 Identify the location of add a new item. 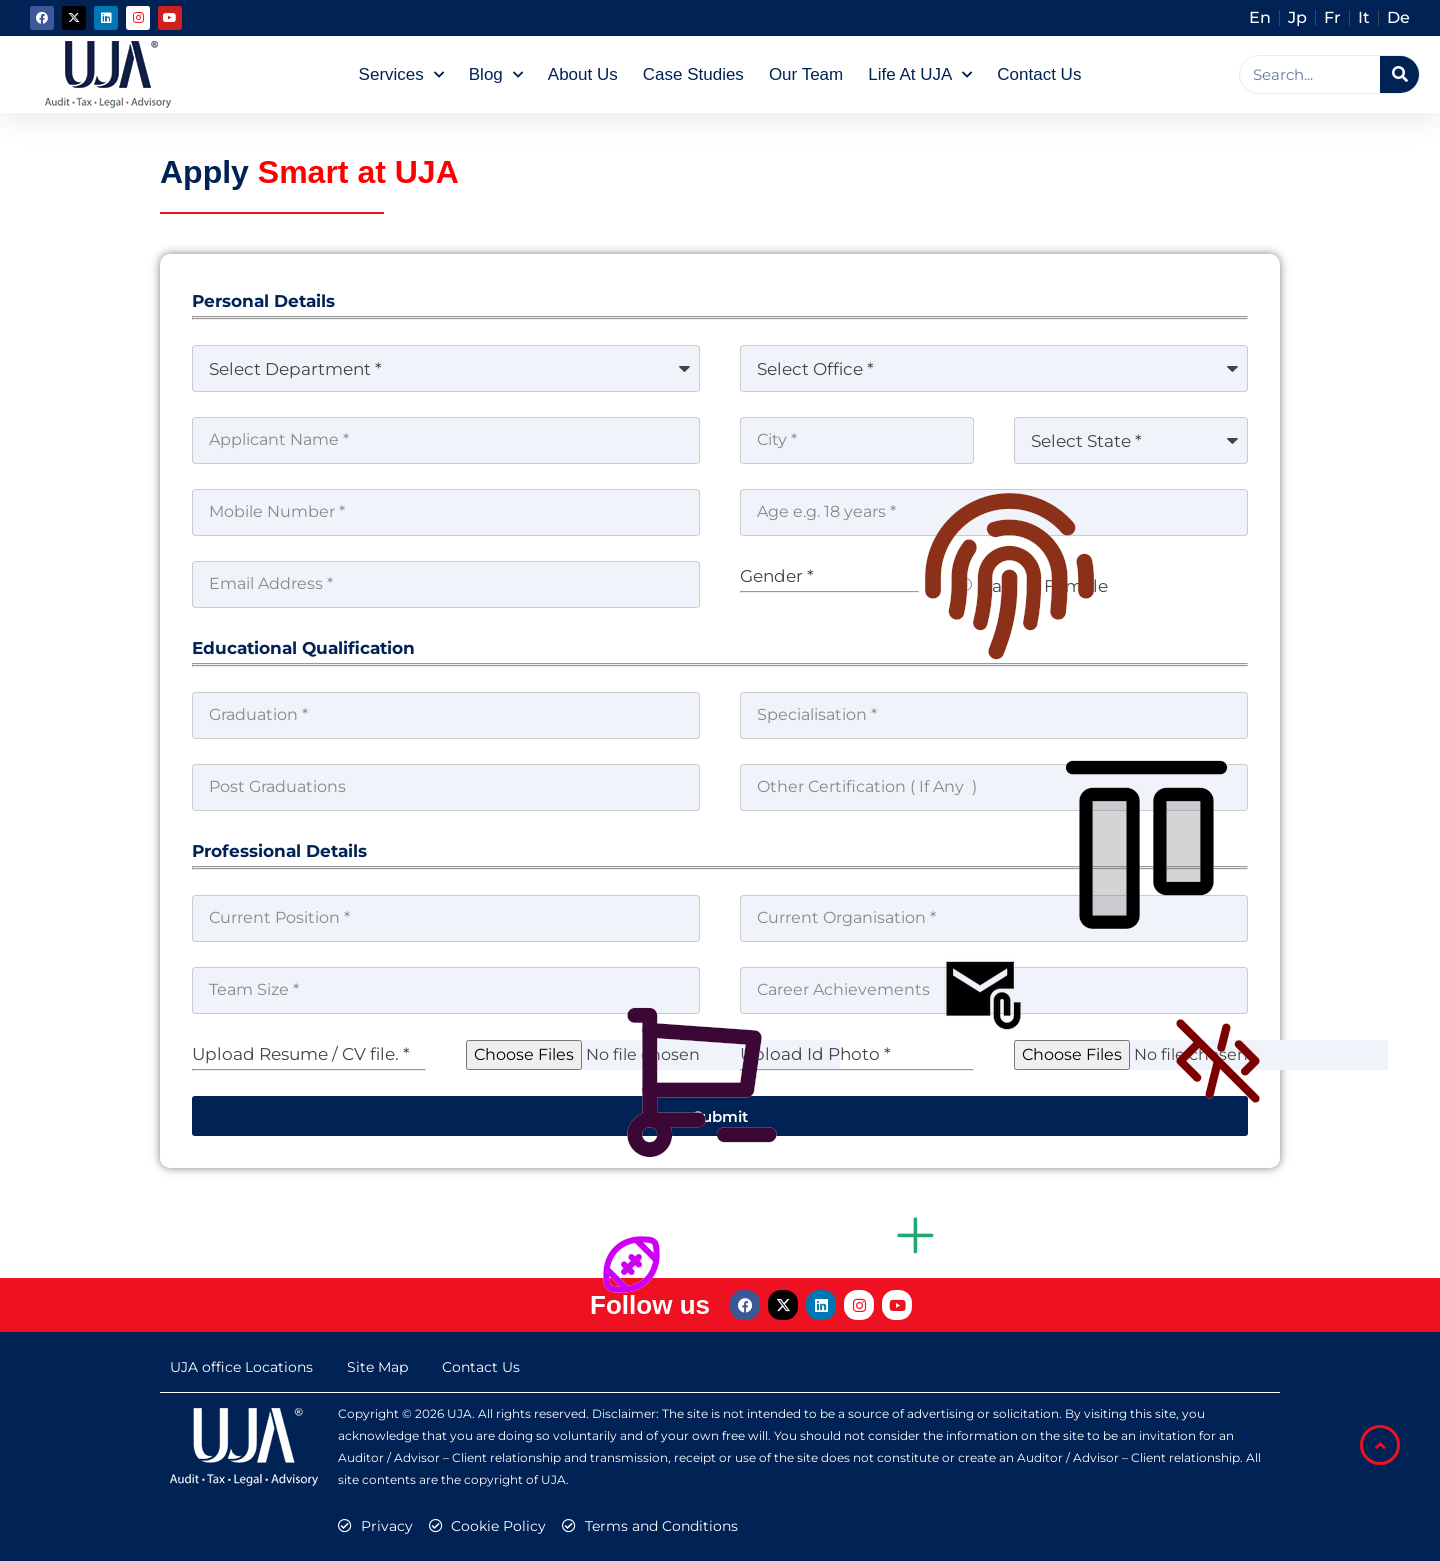
(916, 1236).